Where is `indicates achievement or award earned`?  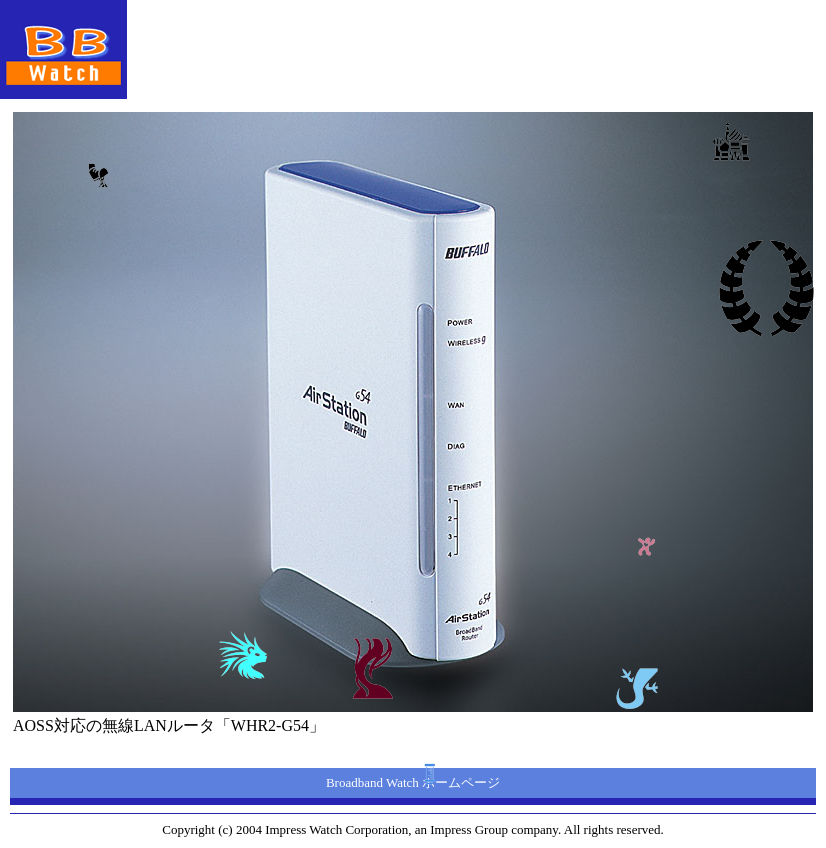
indicates achievement or award earned is located at coordinates (766, 288).